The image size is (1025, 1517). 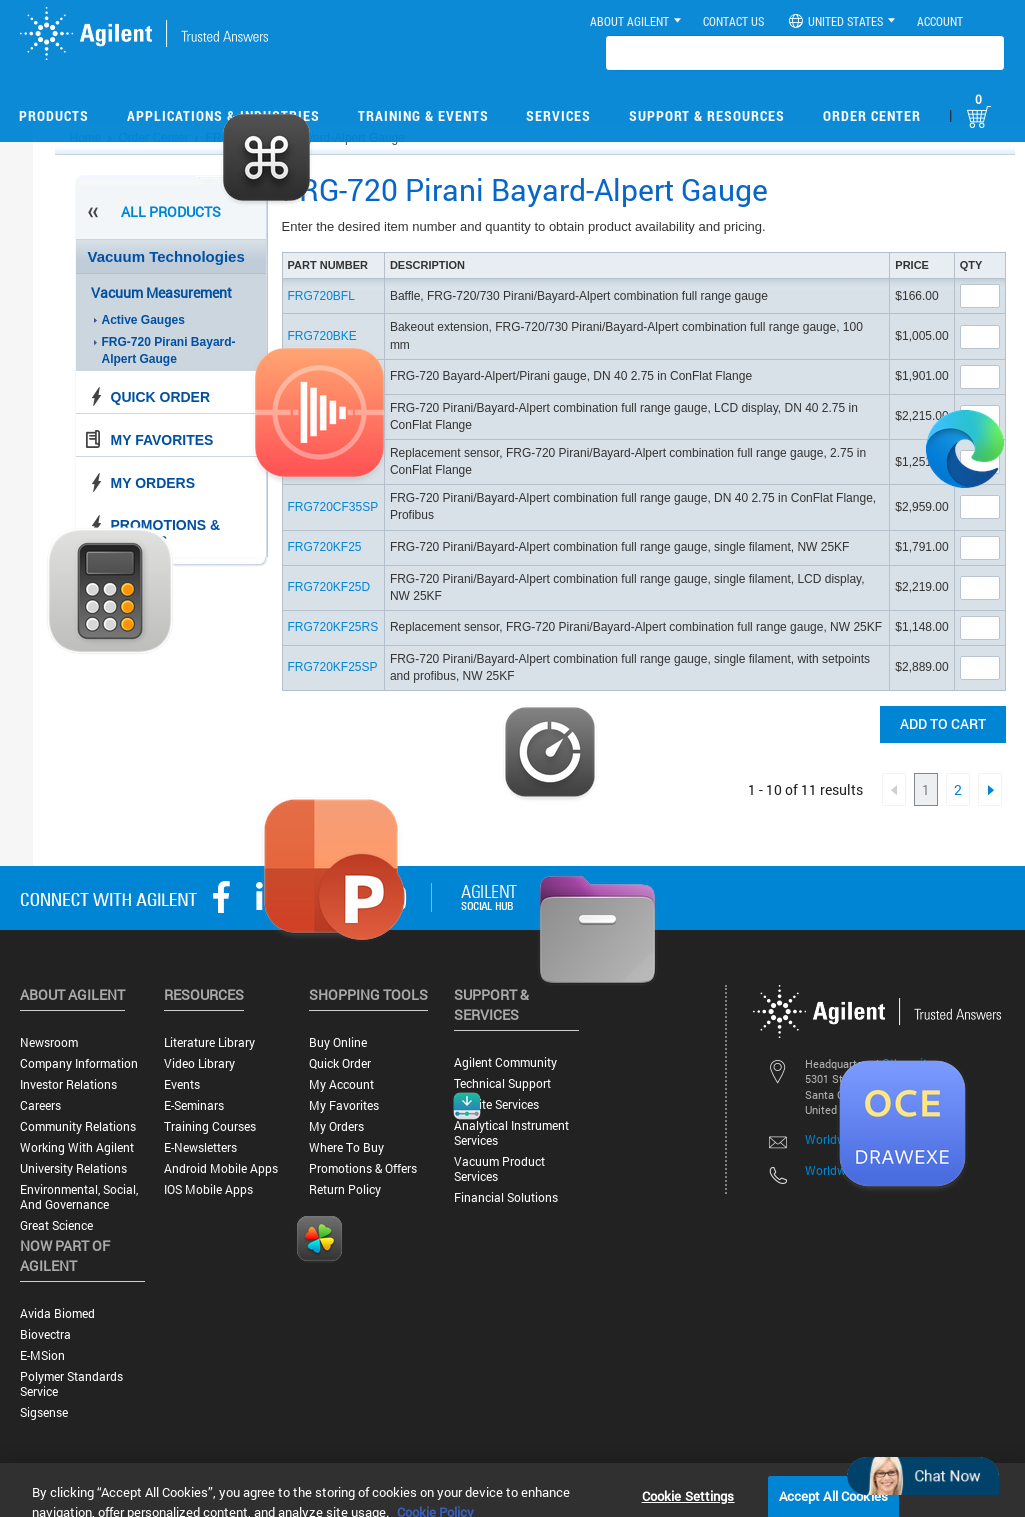 I want to click on open Microsoft PowerPoint, so click(x=331, y=866).